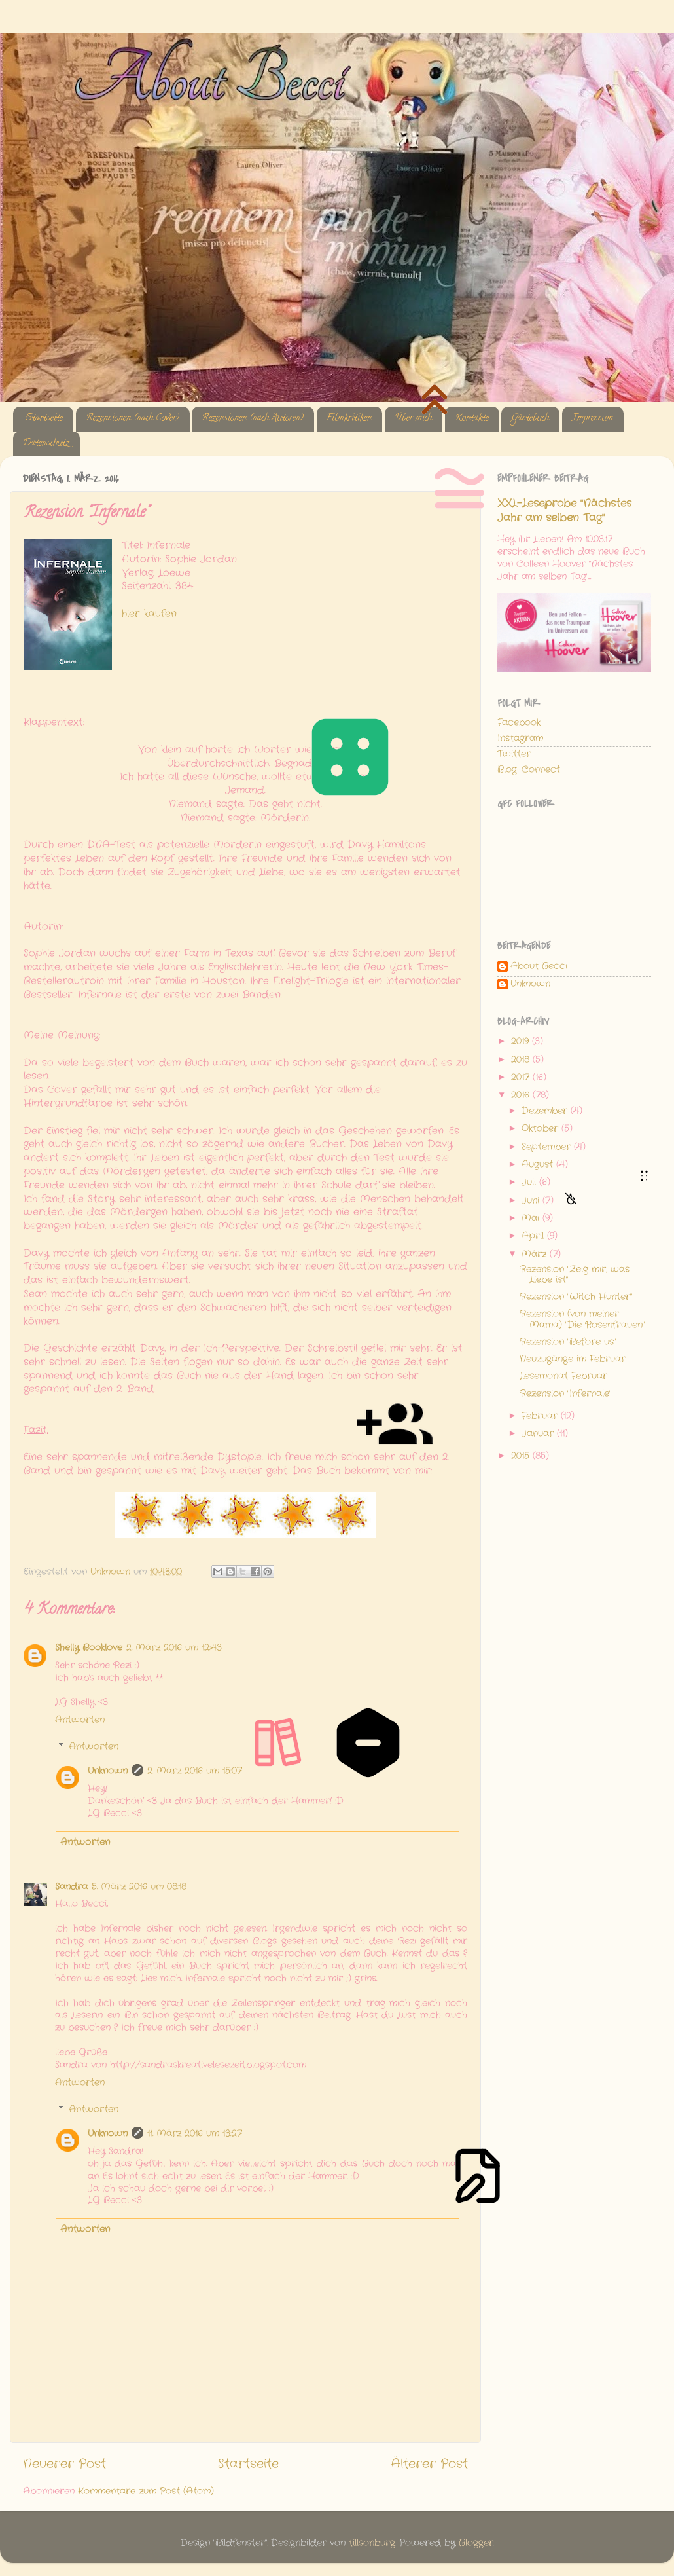  I want to click on edit this document, so click(478, 2176).